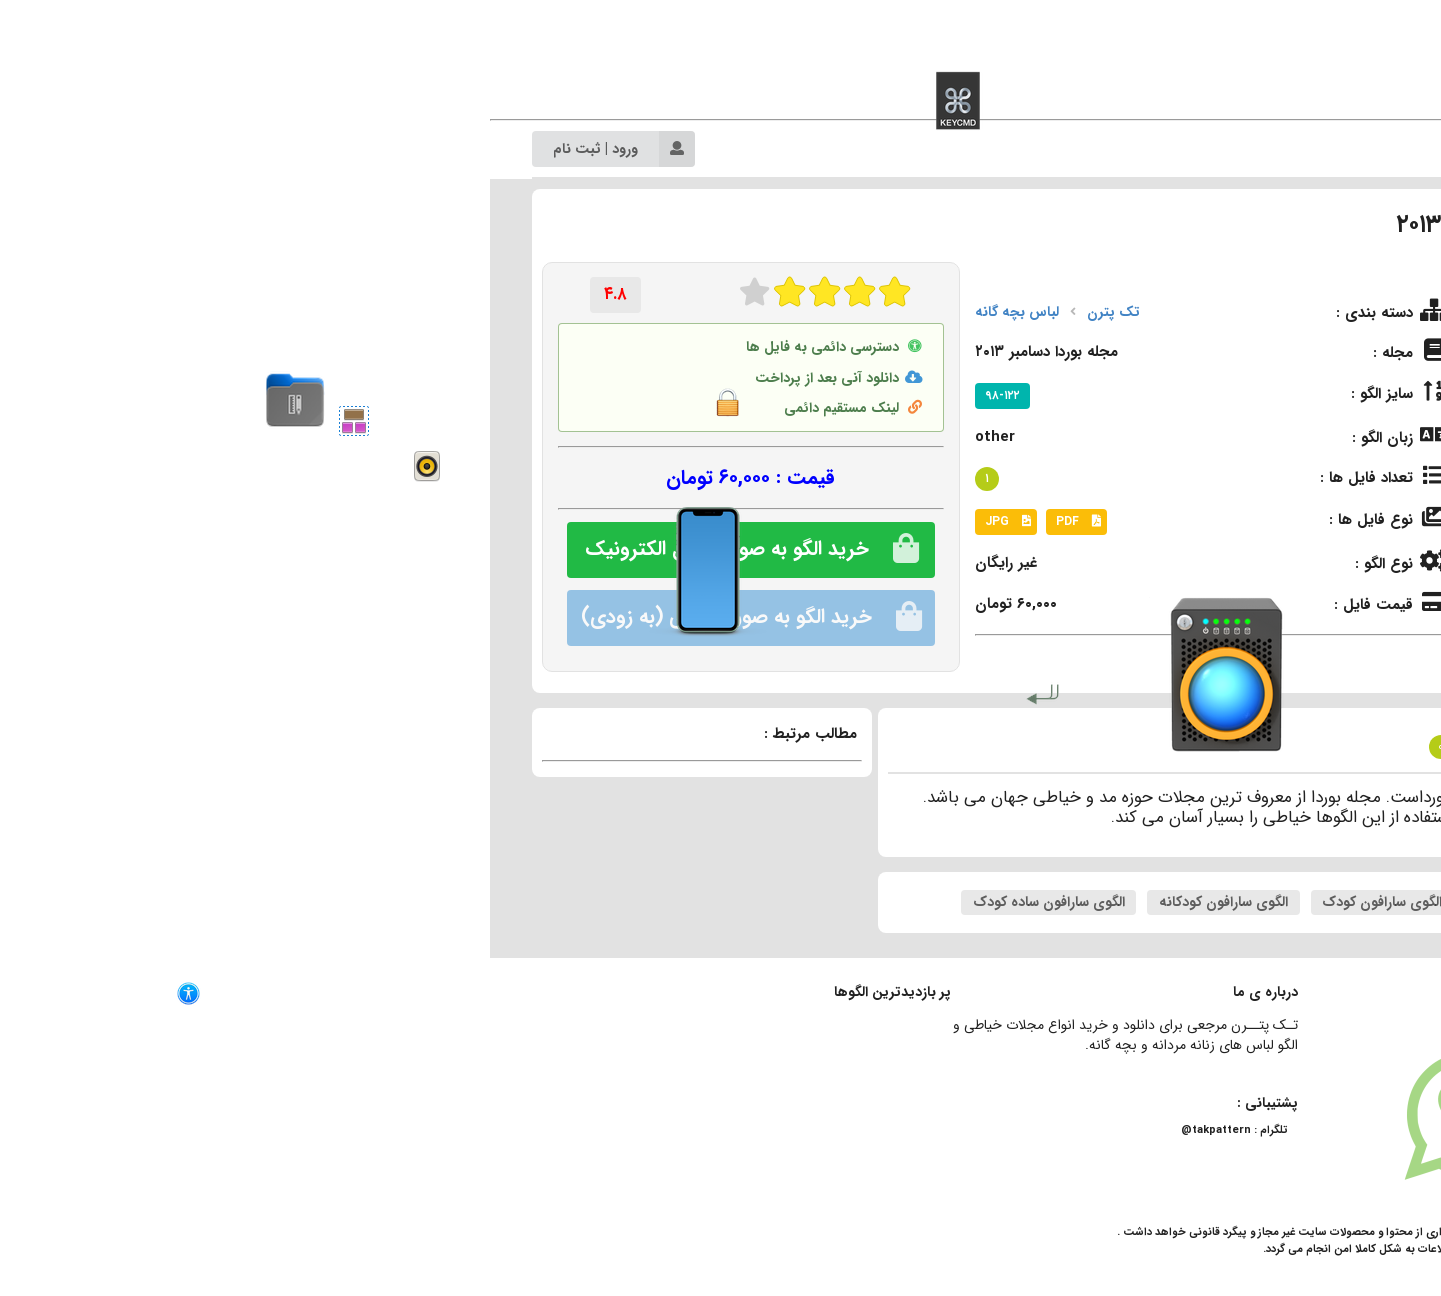 The image size is (1441, 1296). What do you see at coordinates (958, 102) in the screenshot?
I see `access keyboard shortcuts and command key bindings` at bounding box center [958, 102].